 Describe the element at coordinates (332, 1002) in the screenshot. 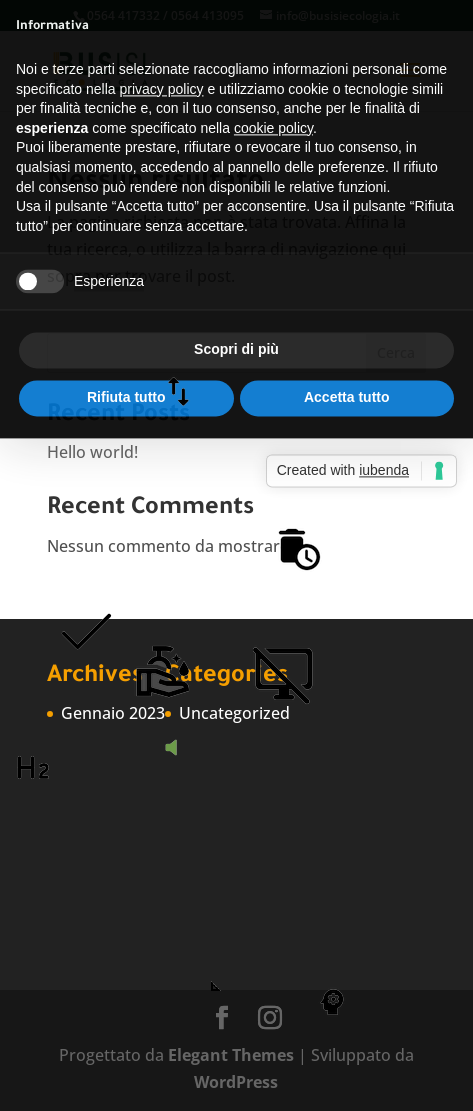

I see `access mental health or psychology features` at that location.